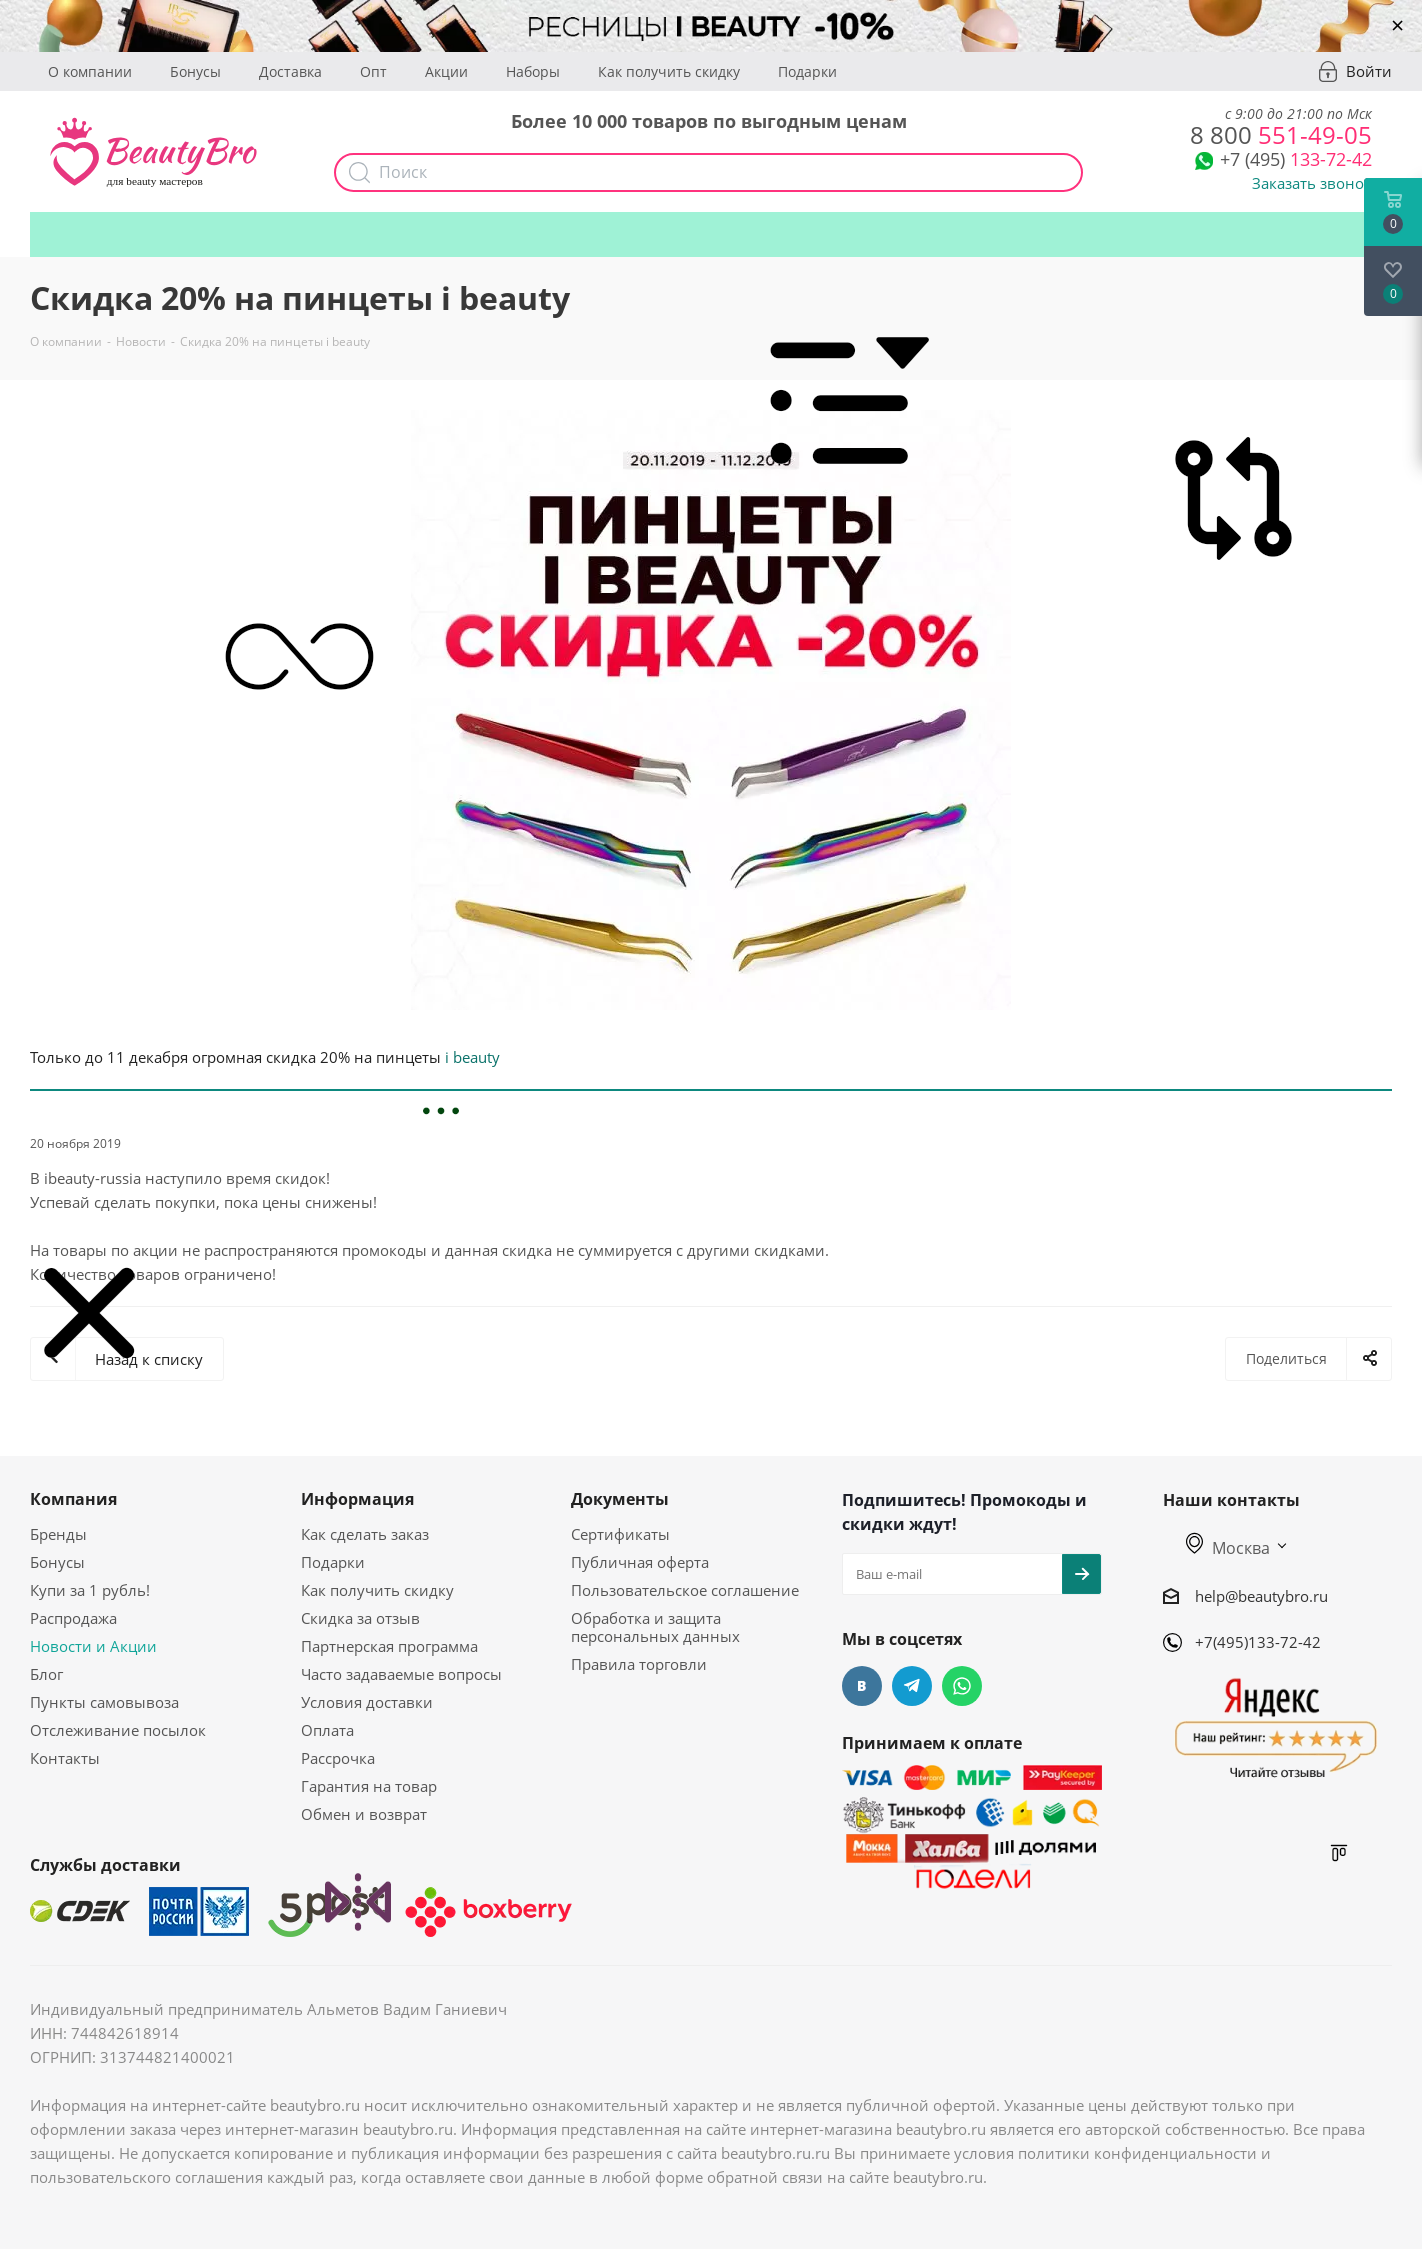 The height and width of the screenshot is (2249, 1422). What do you see at coordinates (1339, 1853) in the screenshot?
I see `align items to the top edge` at bounding box center [1339, 1853].